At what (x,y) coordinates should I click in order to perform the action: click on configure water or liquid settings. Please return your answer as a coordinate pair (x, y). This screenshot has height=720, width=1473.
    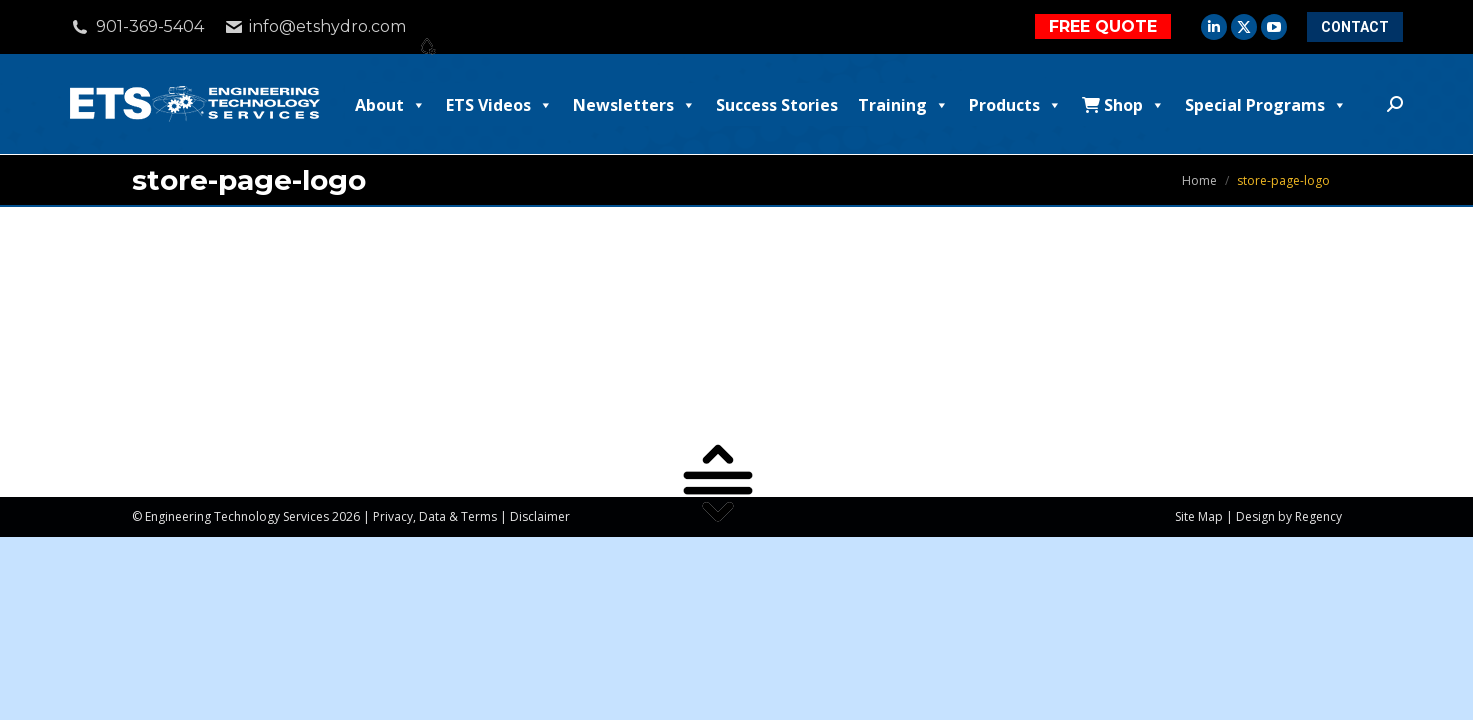
    Looking at the image, I should click on (427, 46).